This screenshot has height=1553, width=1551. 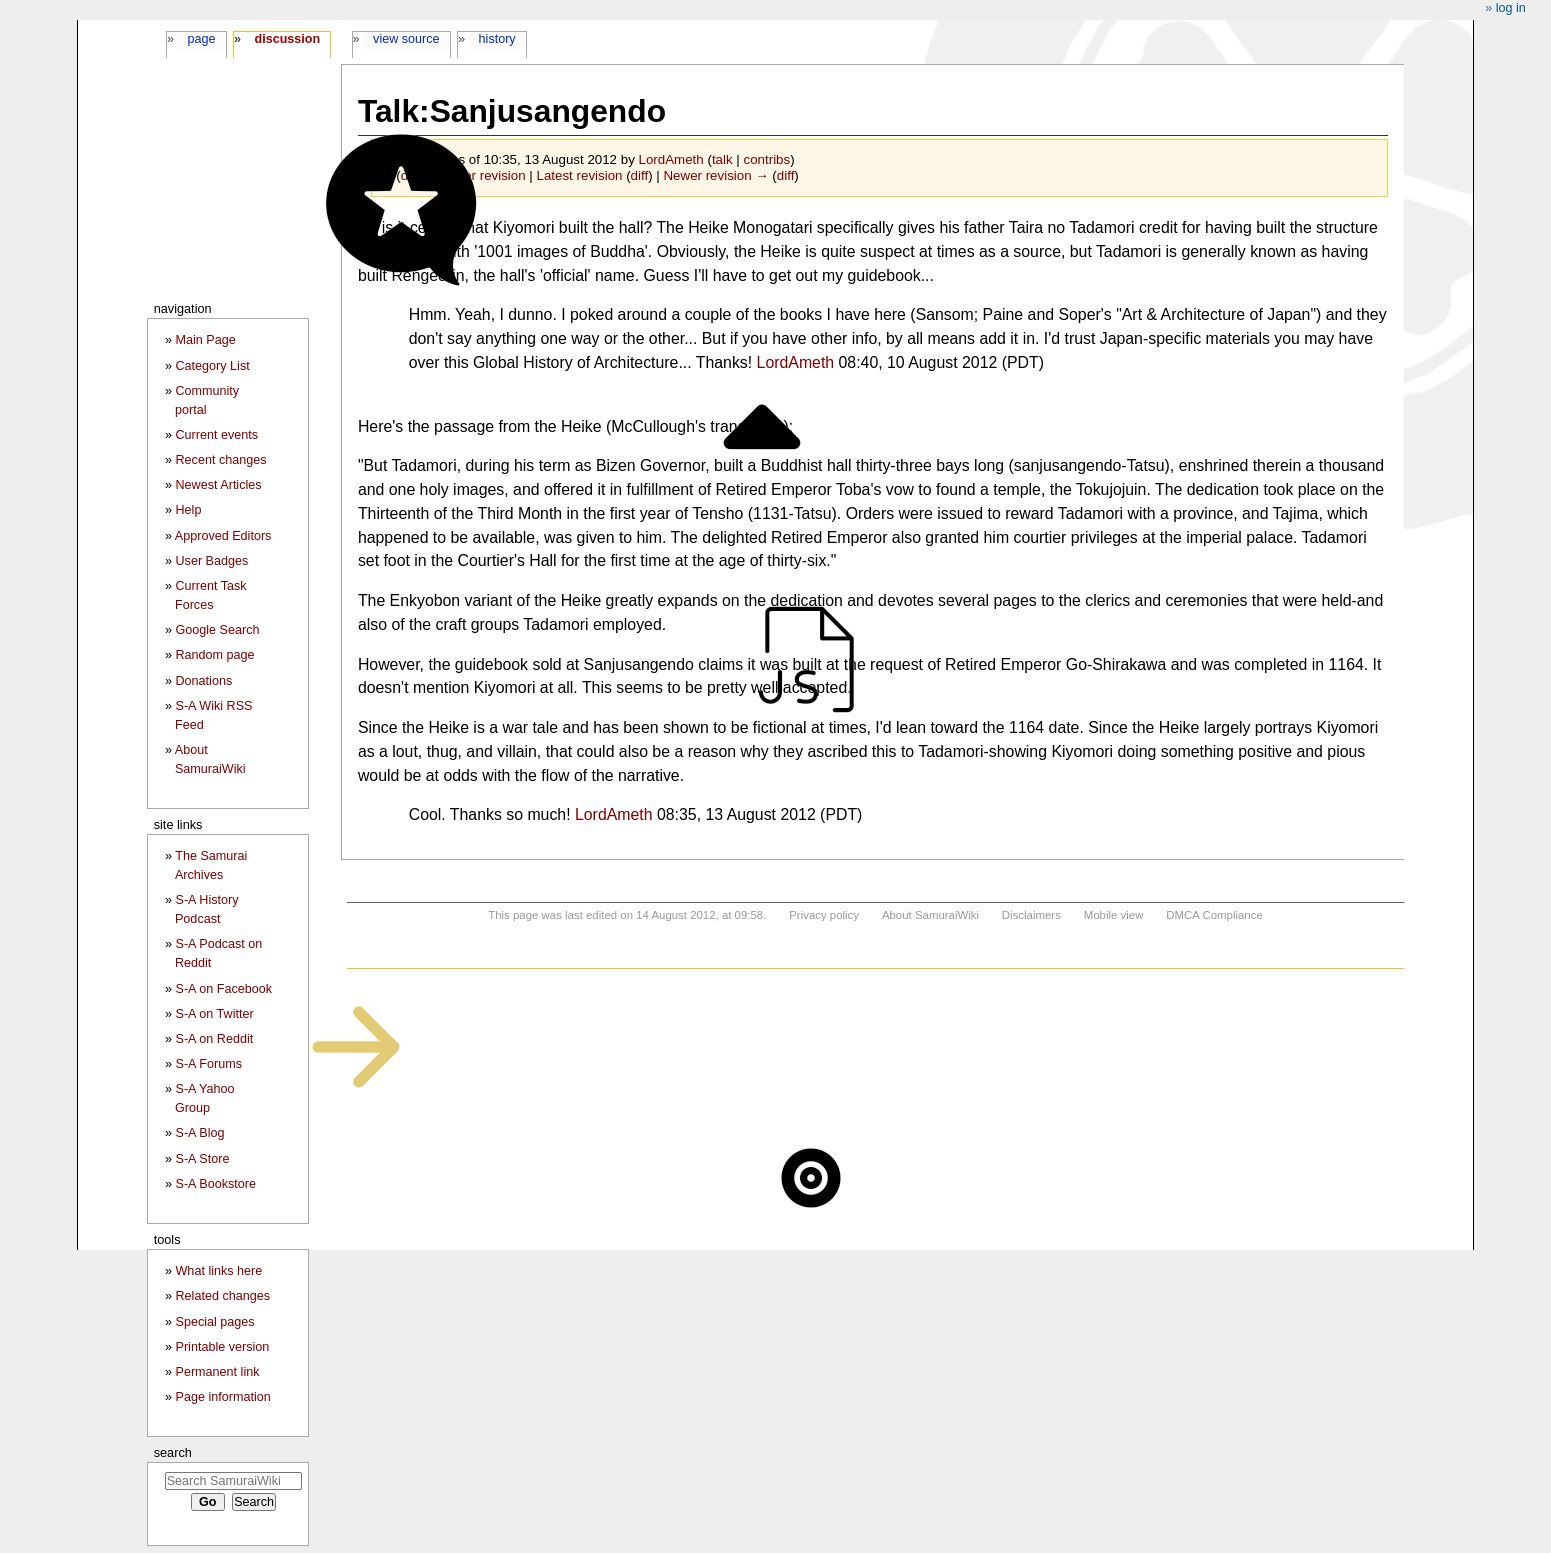 I want to click on play or access music library, so click(x=811, y=1178).